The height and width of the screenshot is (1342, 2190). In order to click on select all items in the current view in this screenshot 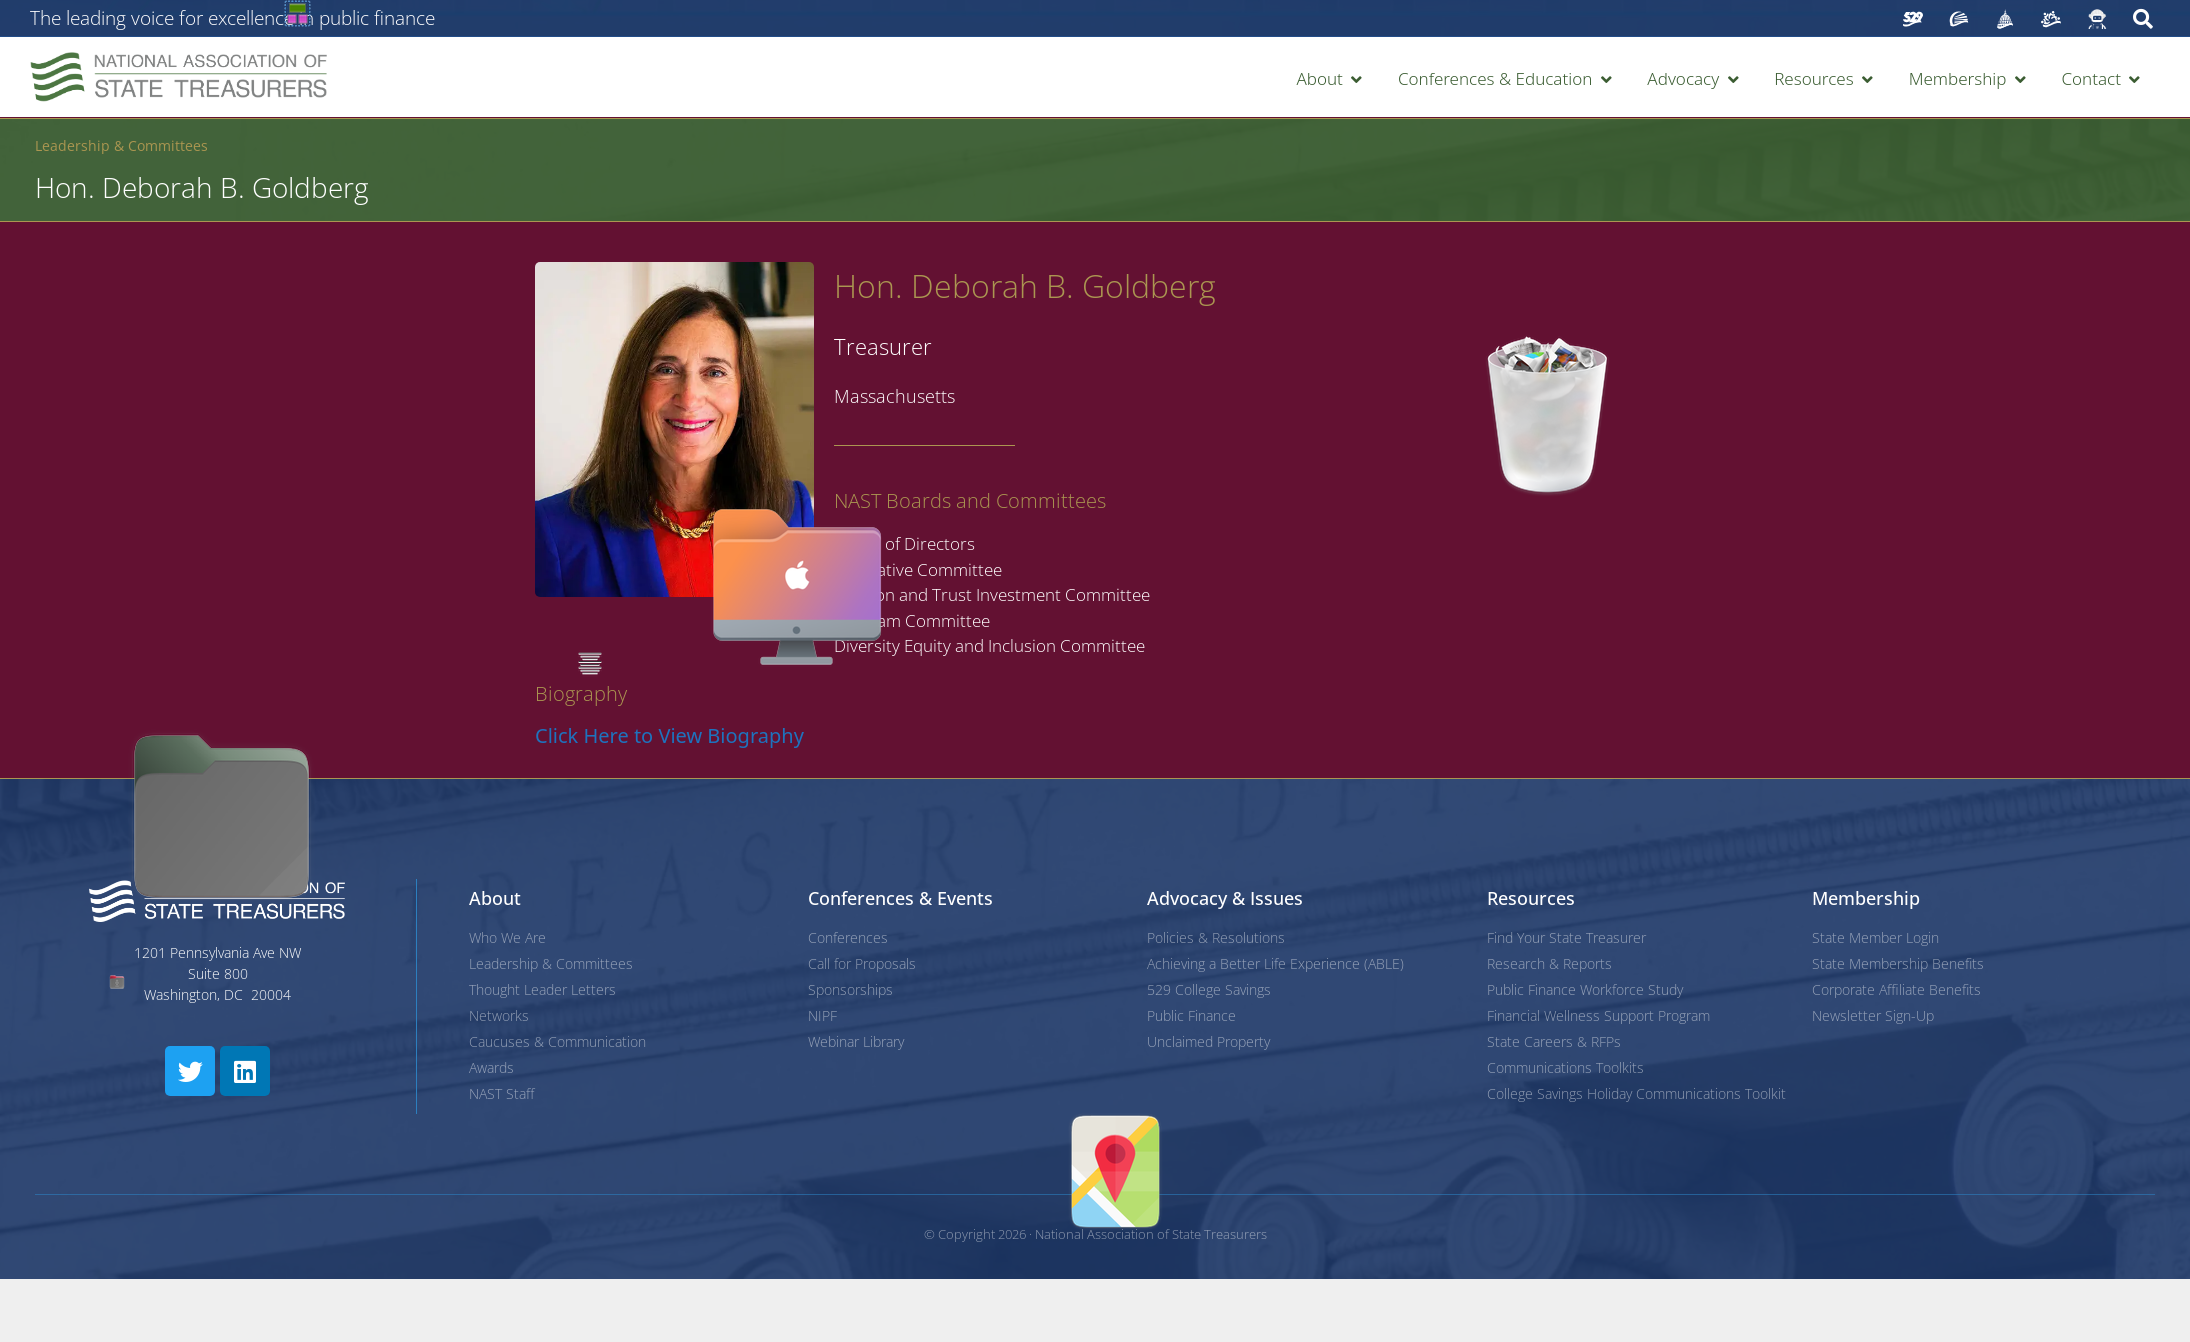, I will do `click(297, 13)`.